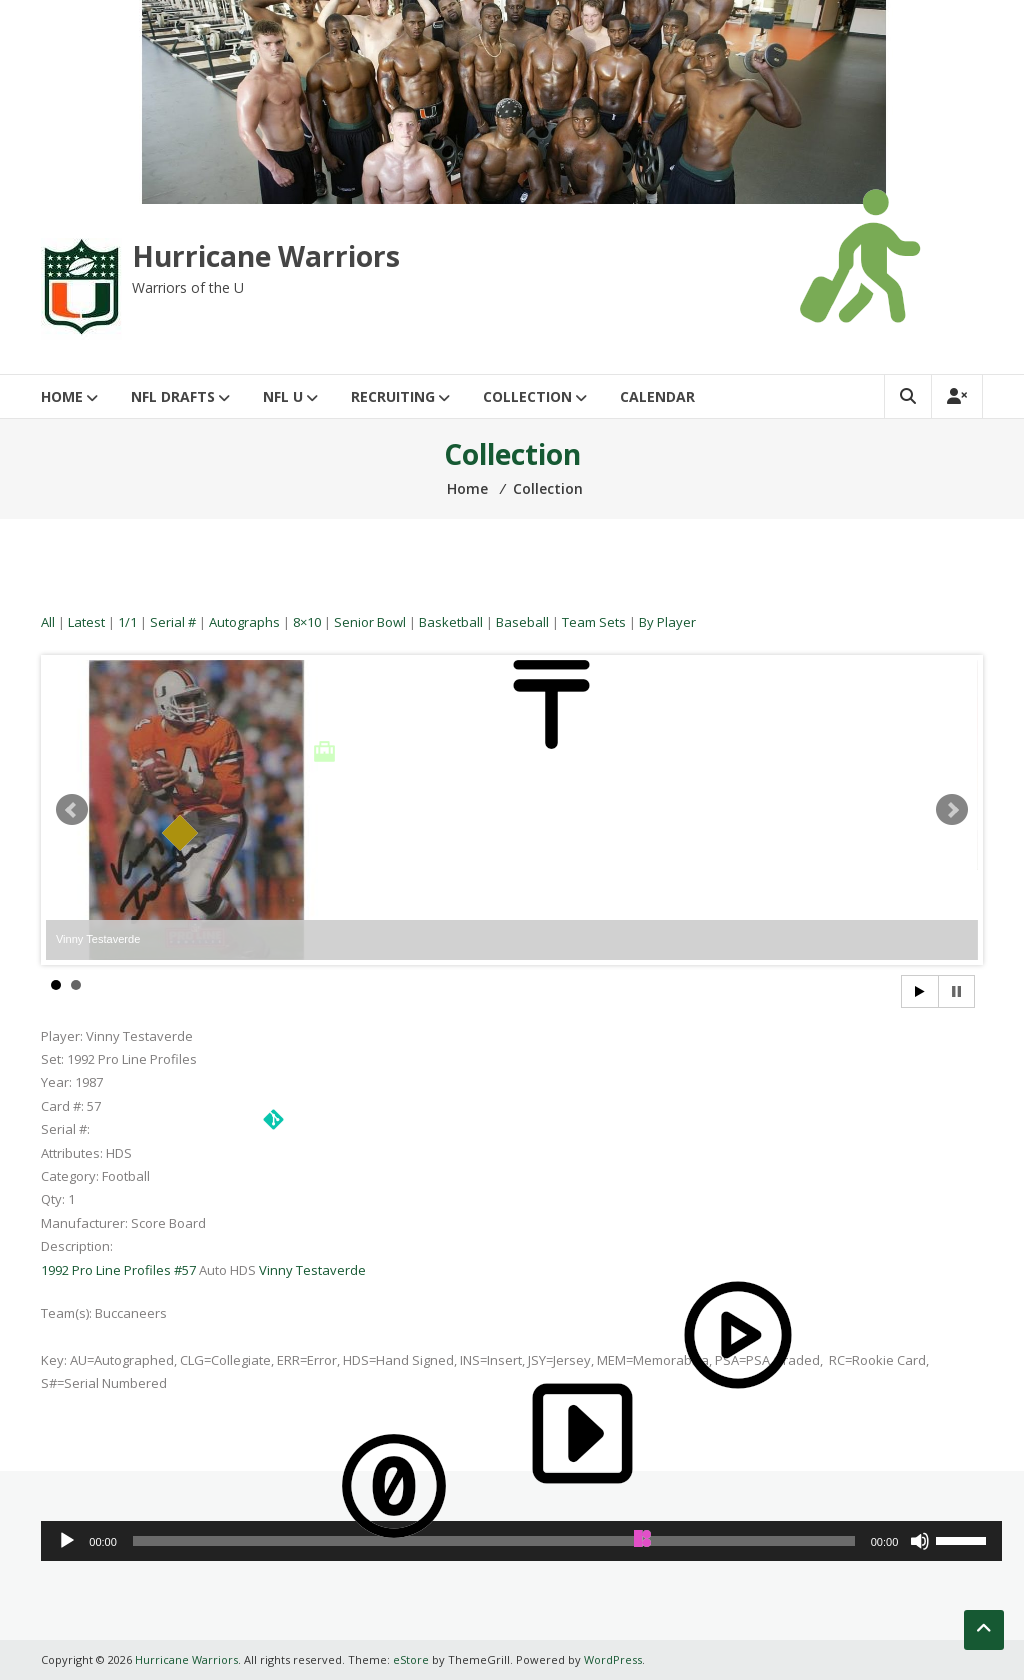  I want to click on creative commons zero (CC0) public domain license, so click(394, 1486).